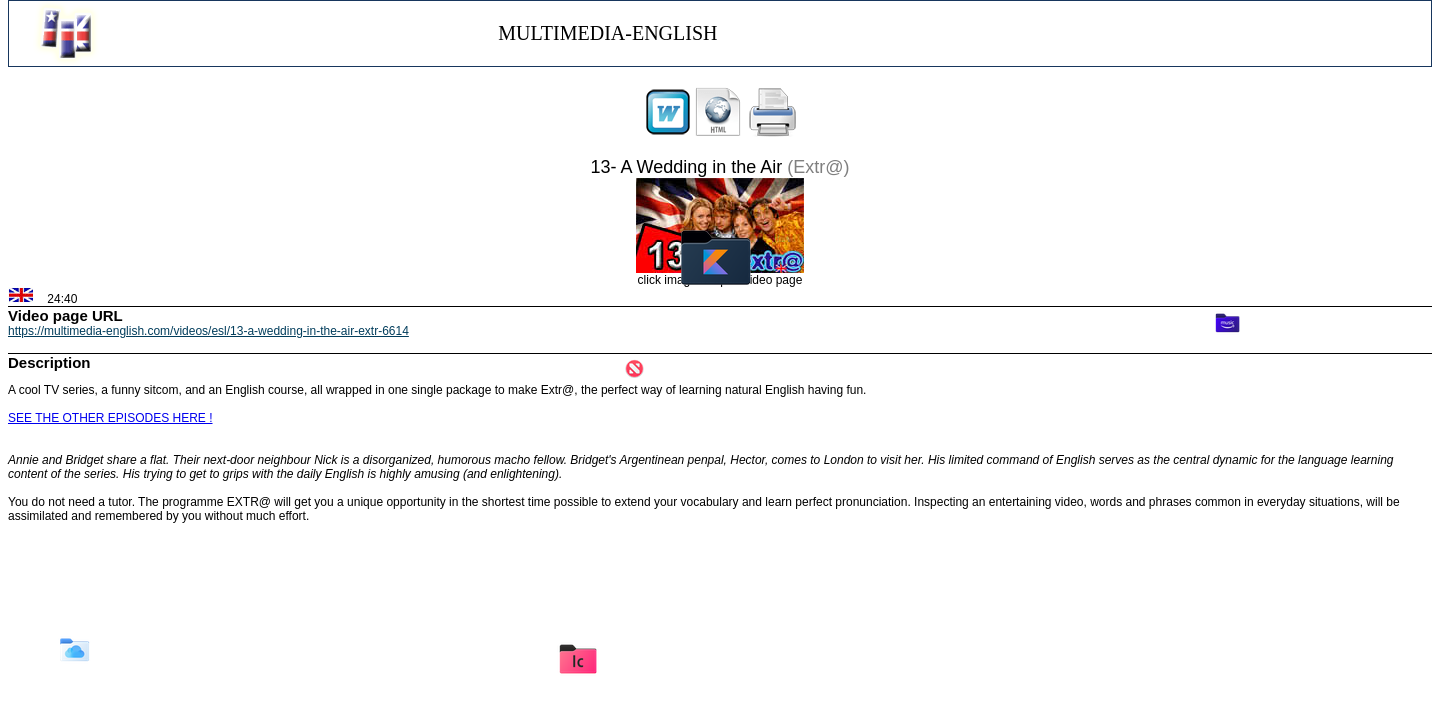 The image size is (1440, 720). What do you see at coordinates (1227, 323) in the screenshot?
I see `open folder containing amazon music files` at bounding box center [1227, 323].